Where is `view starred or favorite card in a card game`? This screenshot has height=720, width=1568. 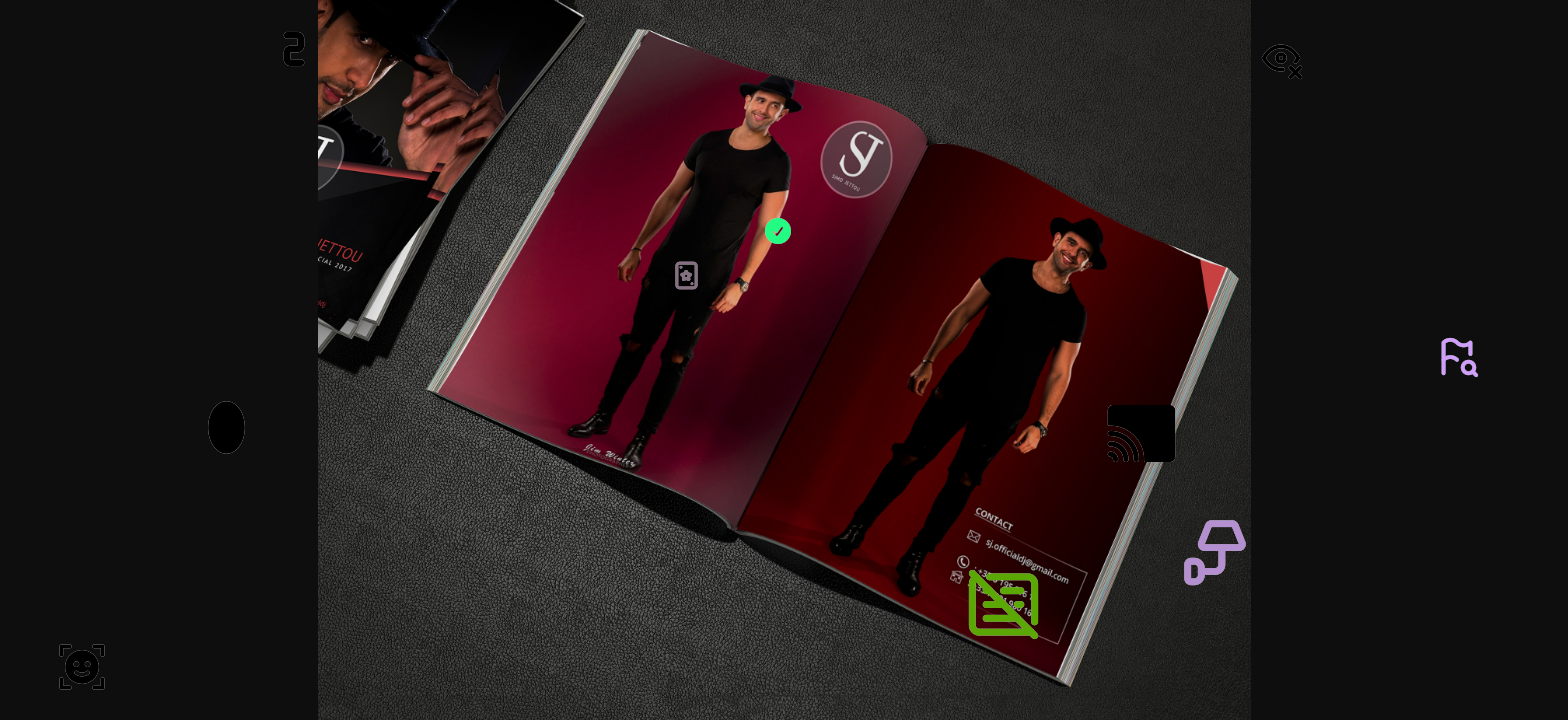 view starred or favorite card in a card game is located at coordinates (686, 275).